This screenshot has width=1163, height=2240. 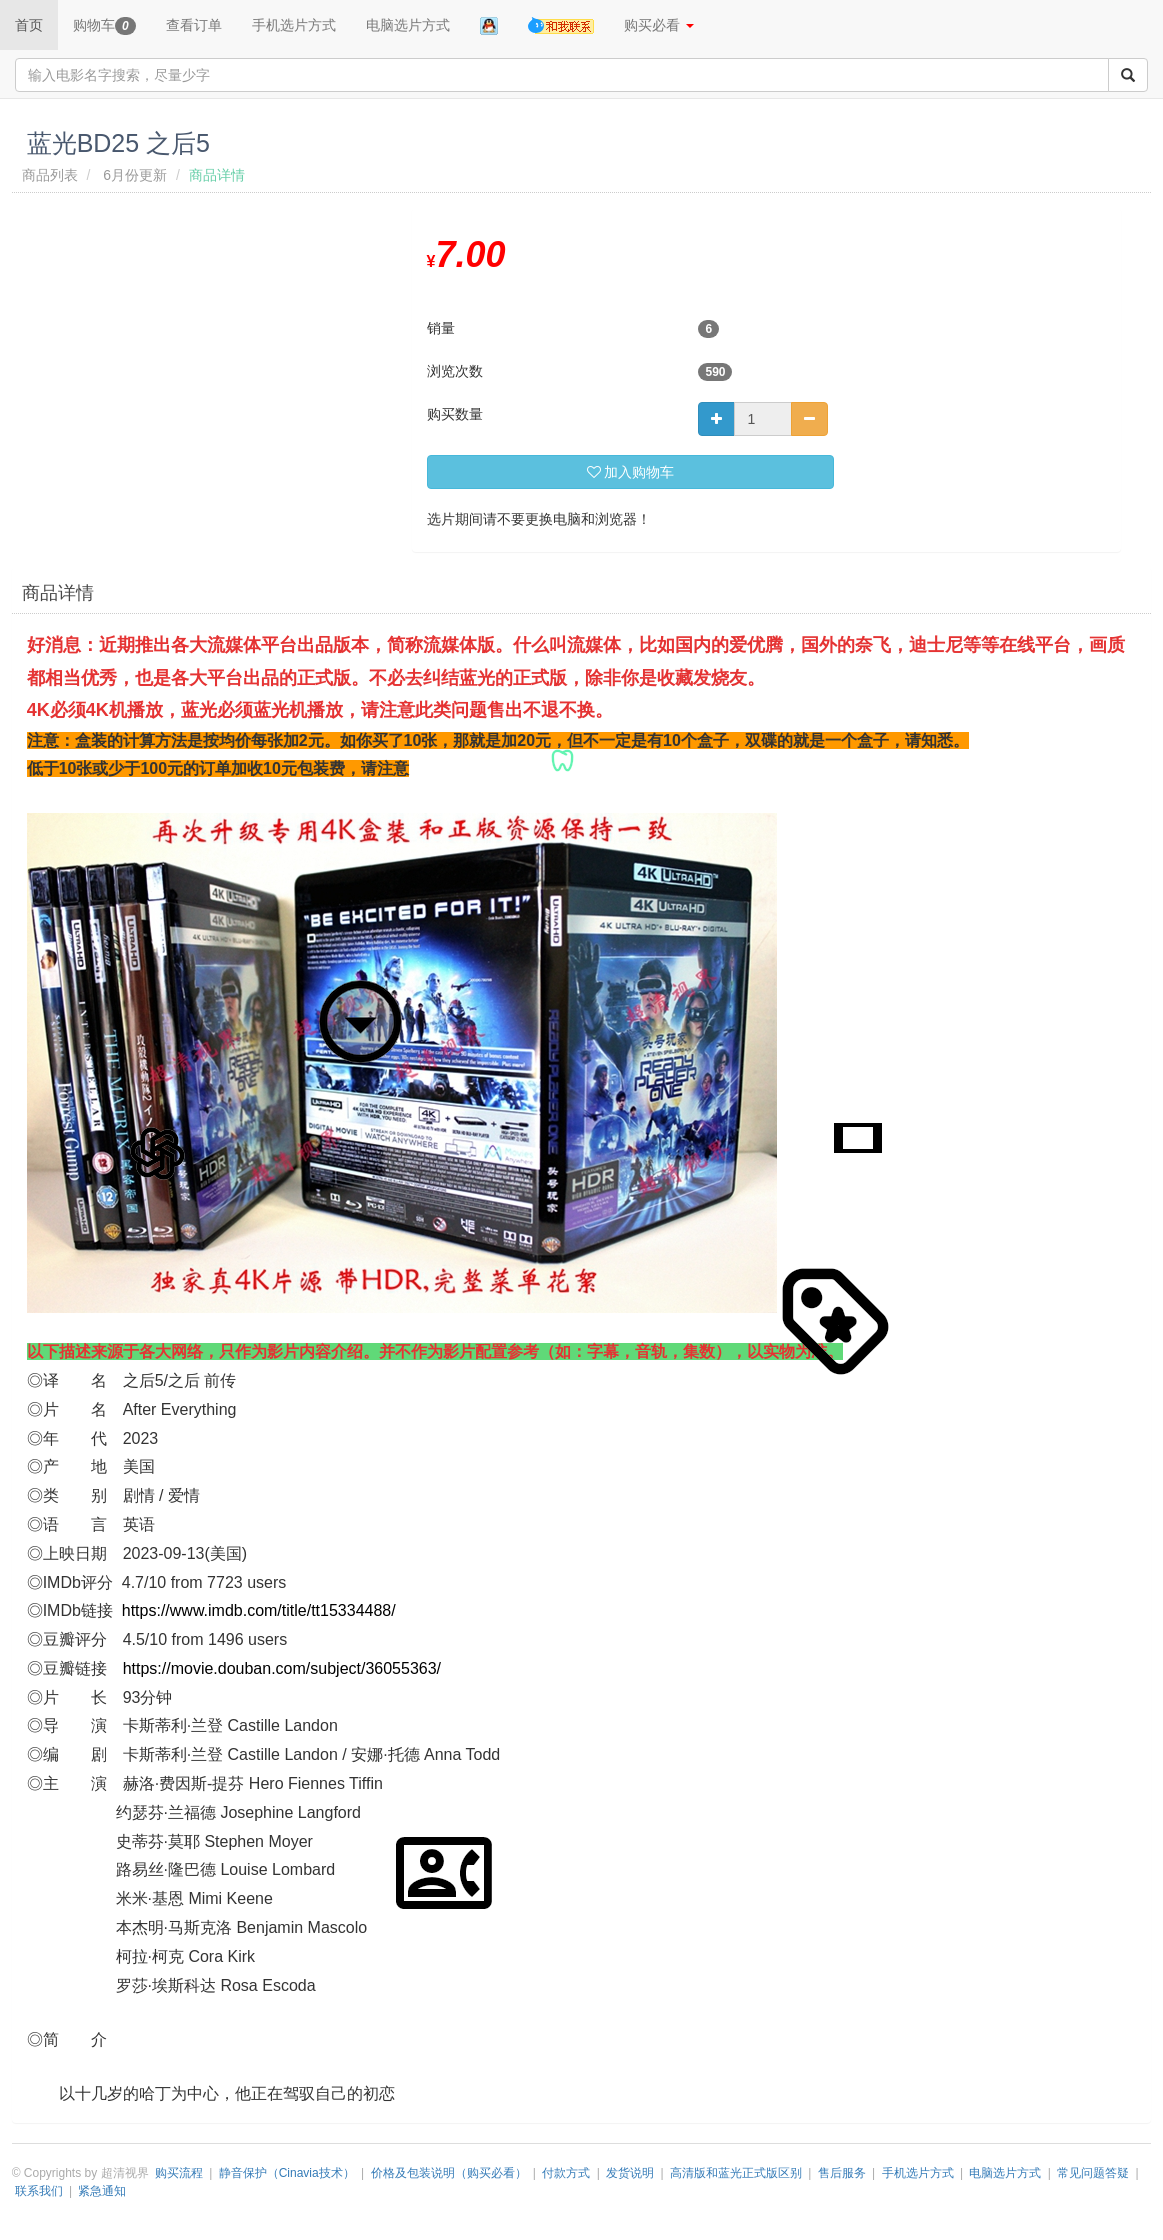 What do you see at coordinates (562, 760) in the screenshot?
I see `access dental health information` at bounding box center [562, 760].